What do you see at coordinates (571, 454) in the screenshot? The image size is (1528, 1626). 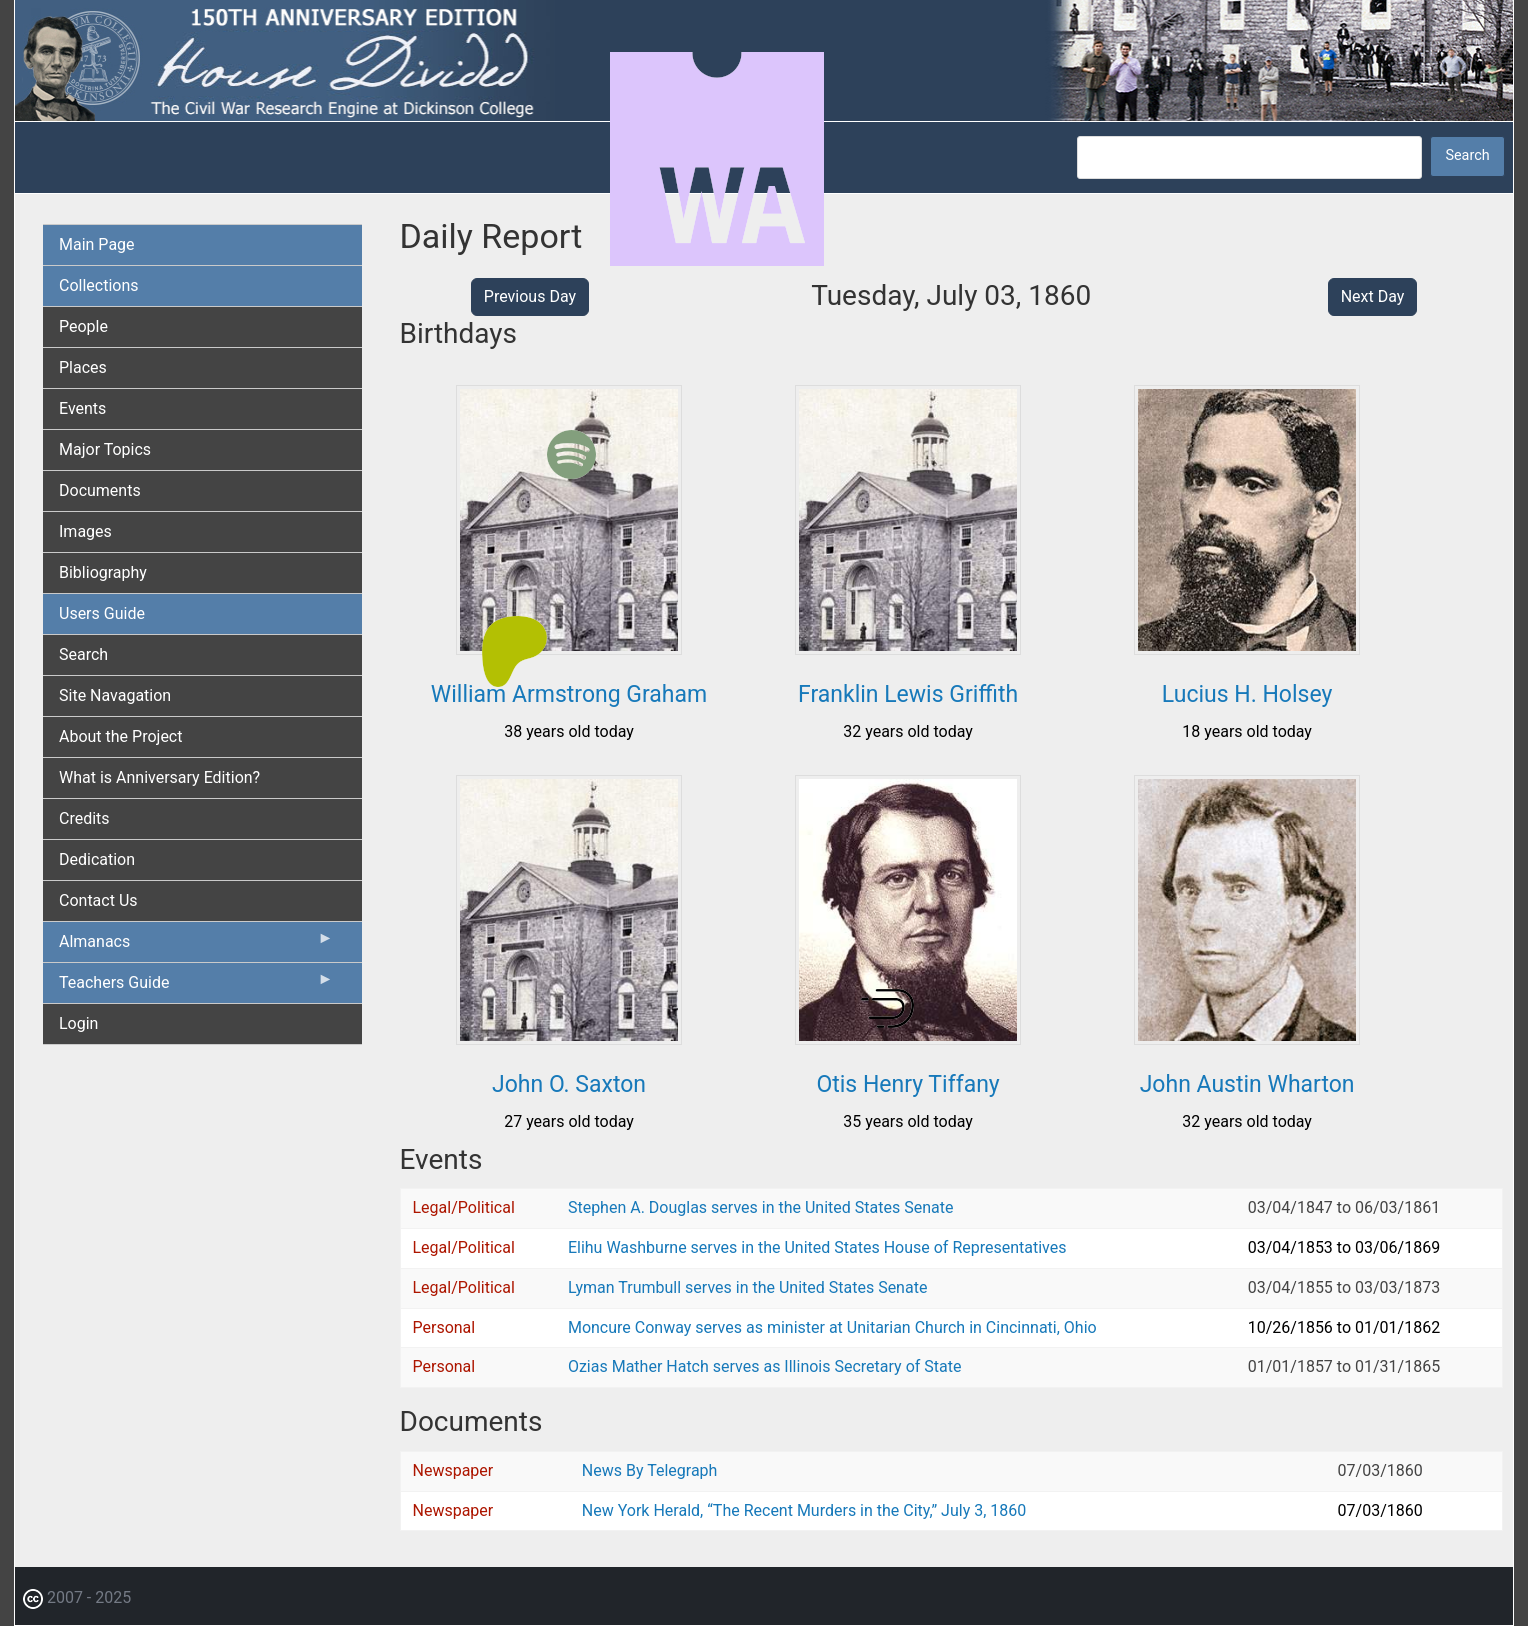 I see `open Spotify` at bounding box center [571, 454].